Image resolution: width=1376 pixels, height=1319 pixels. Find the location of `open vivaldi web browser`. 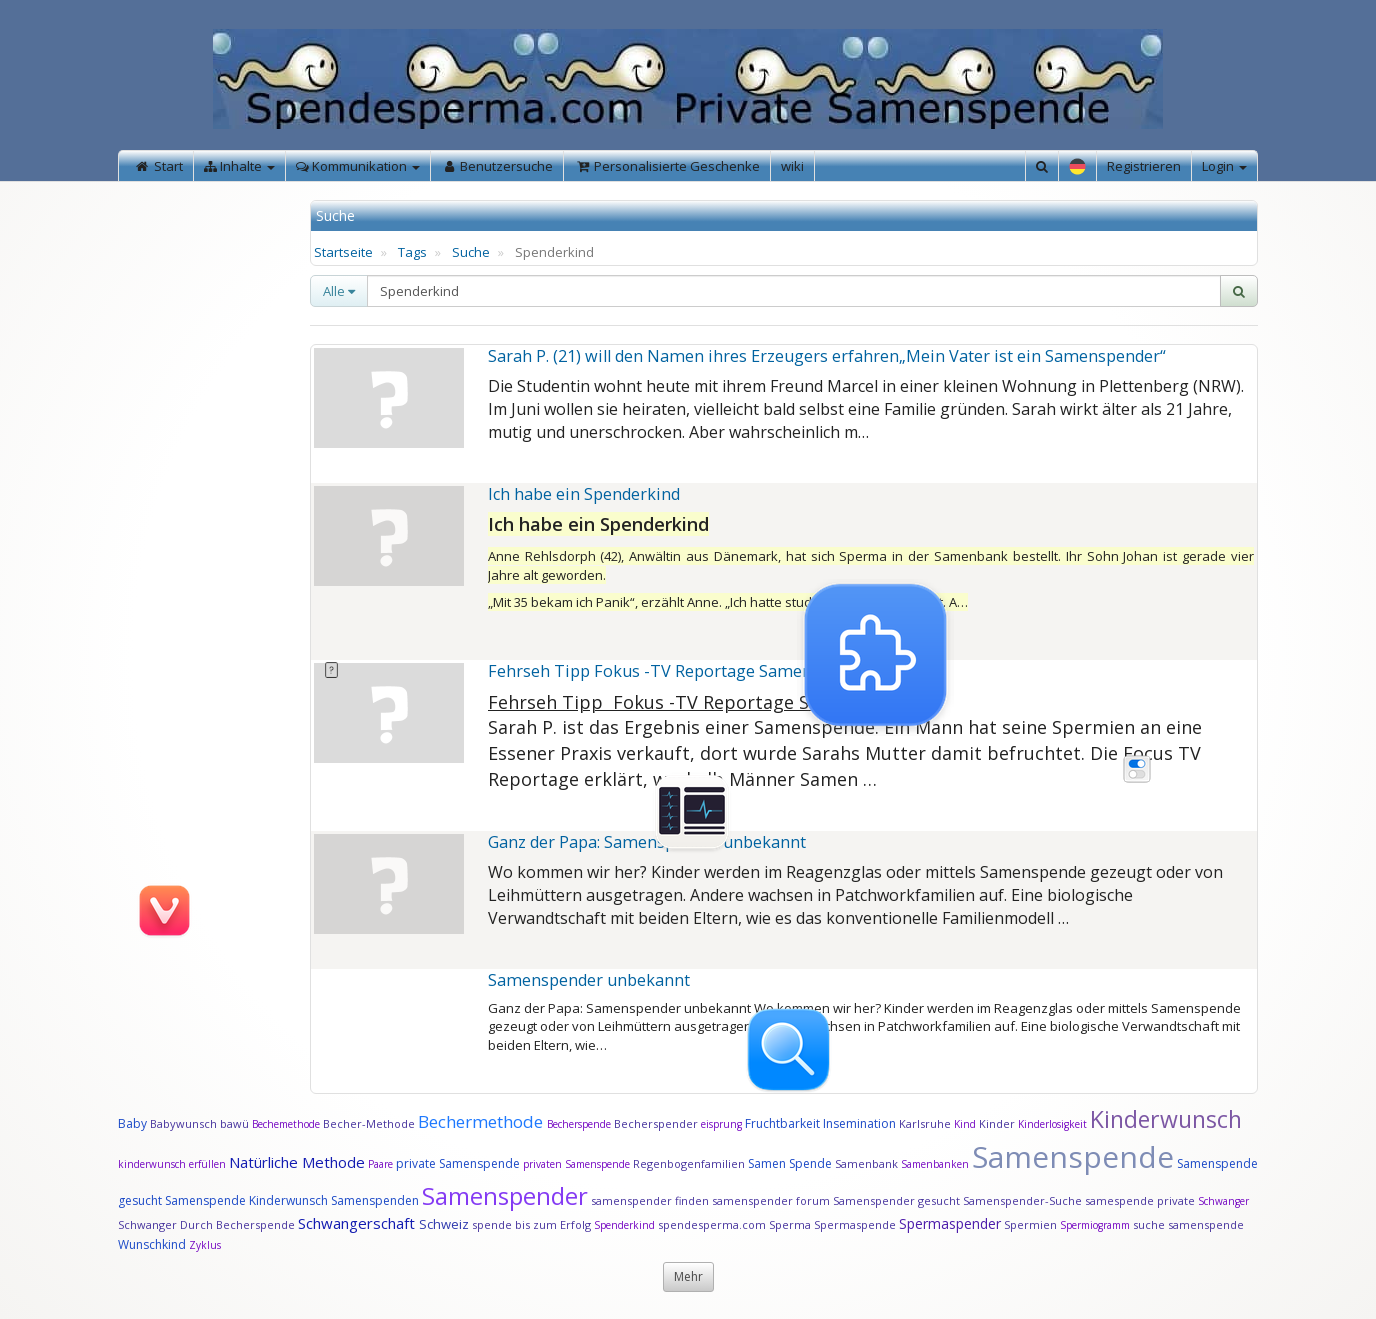

open vivaldi web browser is located at coordinates (164, 910).